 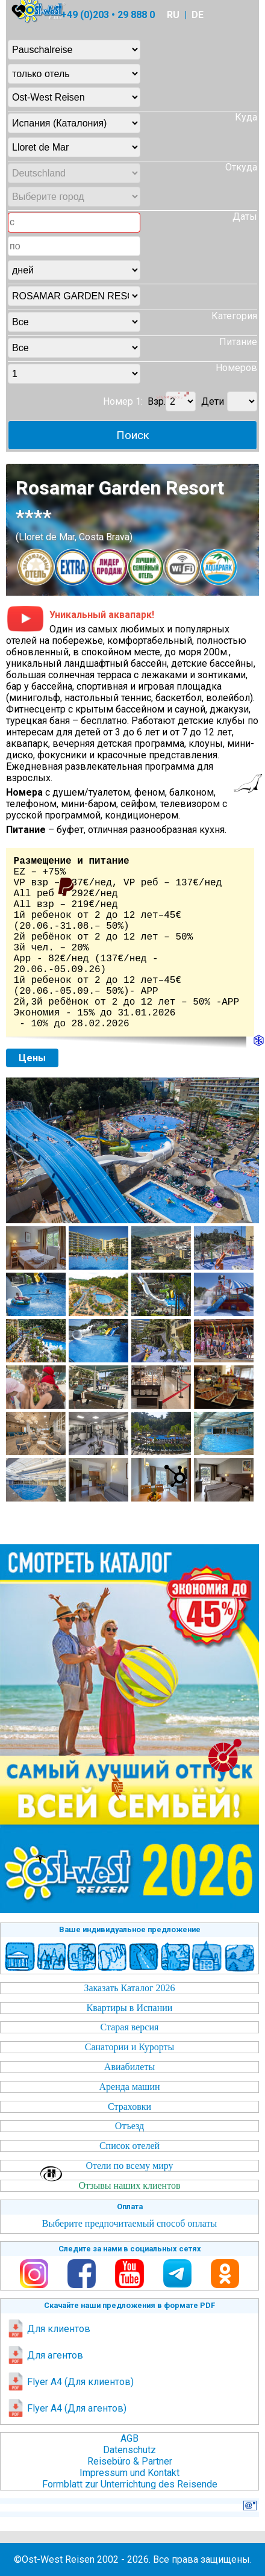 I want to click on mariadb foundation logo, so click(x=248, y=783).